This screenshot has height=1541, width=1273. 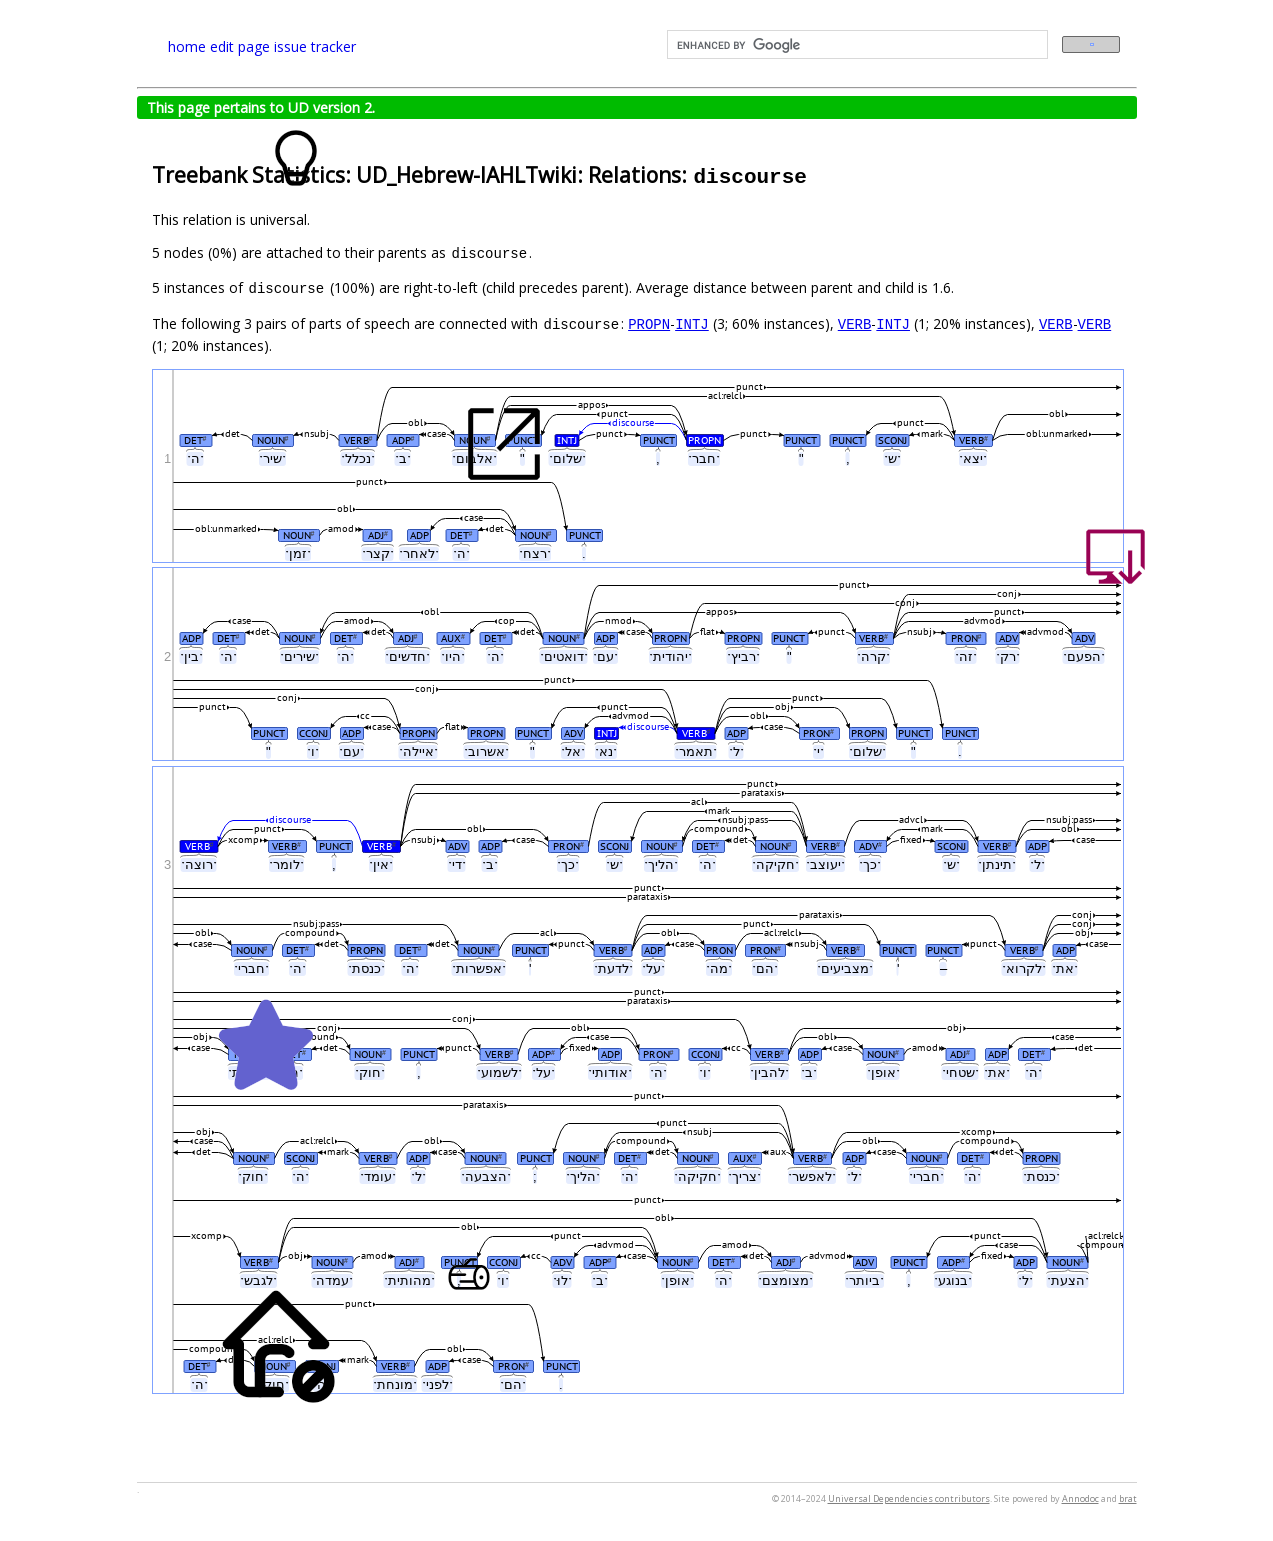 I want to click on access tips or suggestions, so click(x=296, y=158).